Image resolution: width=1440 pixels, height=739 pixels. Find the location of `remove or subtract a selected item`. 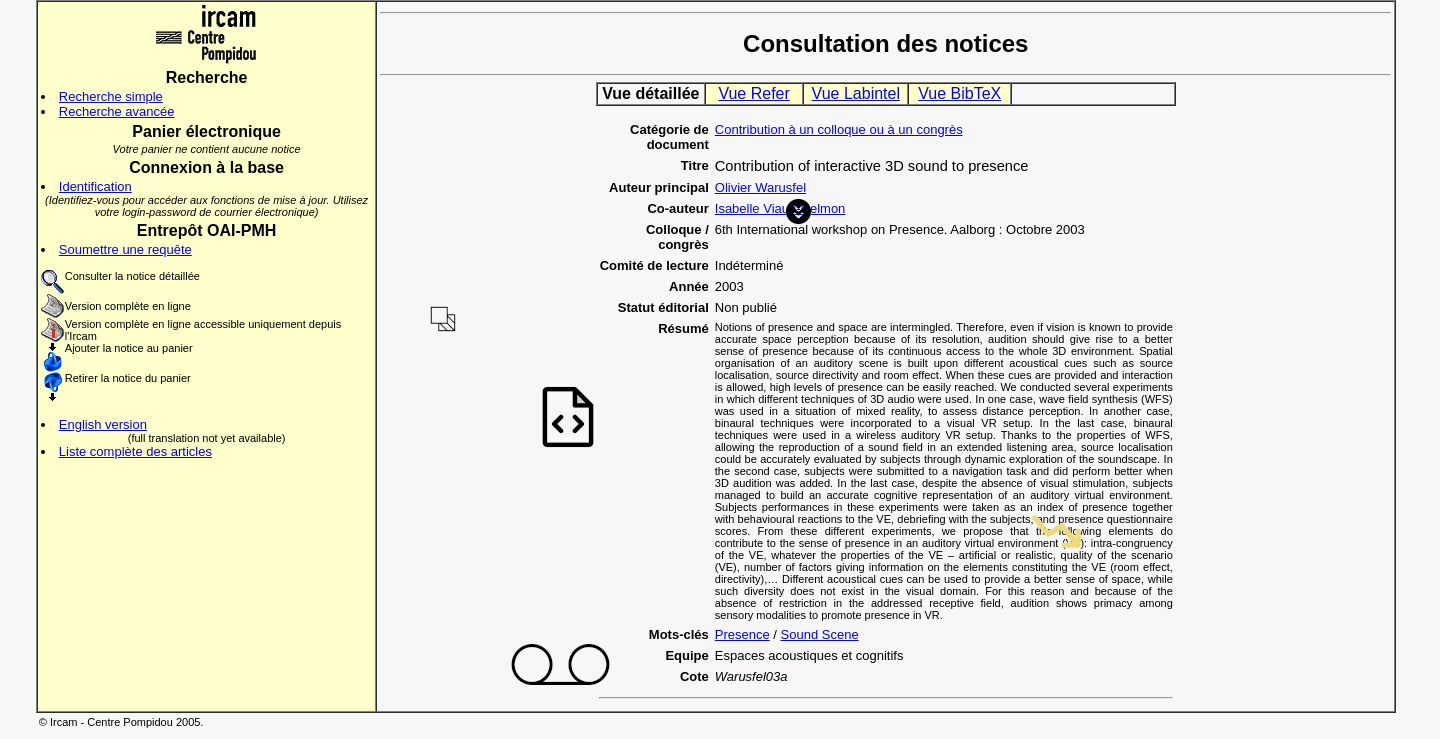

remove or subtract a selected item is located at coordinates (443, 319).